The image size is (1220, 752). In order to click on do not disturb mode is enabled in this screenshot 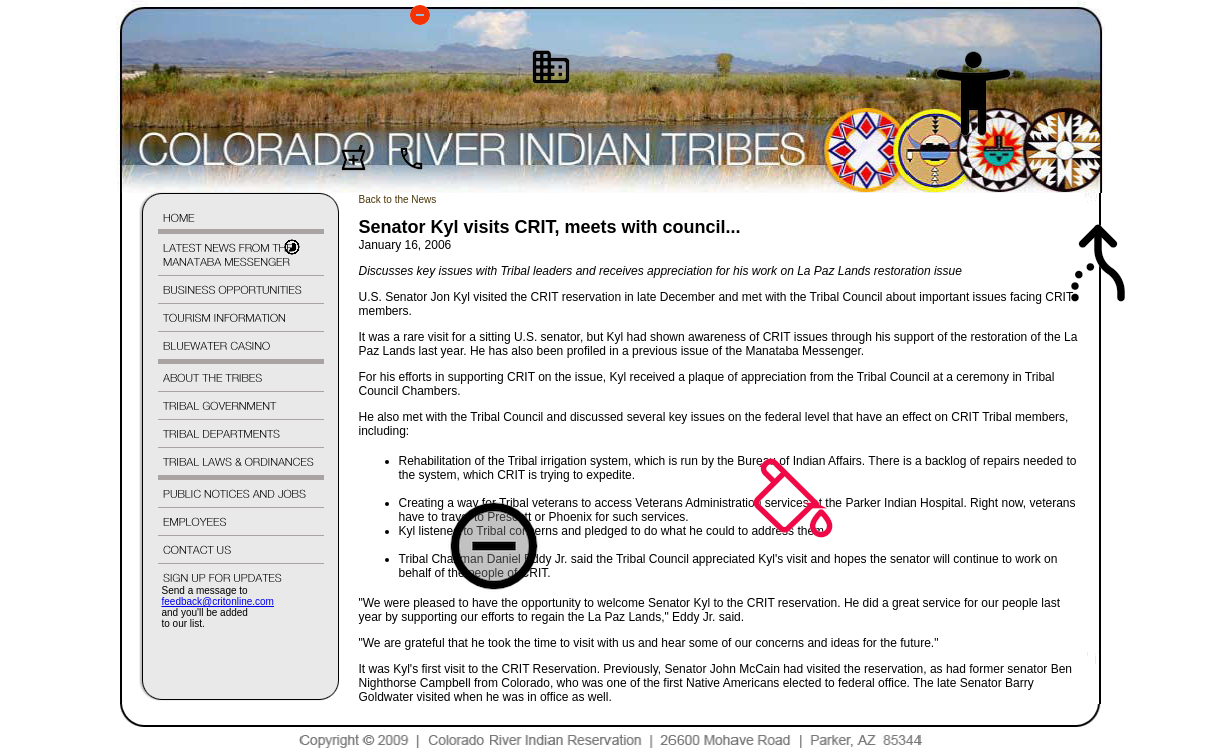, I will do `click(494, 546)`.